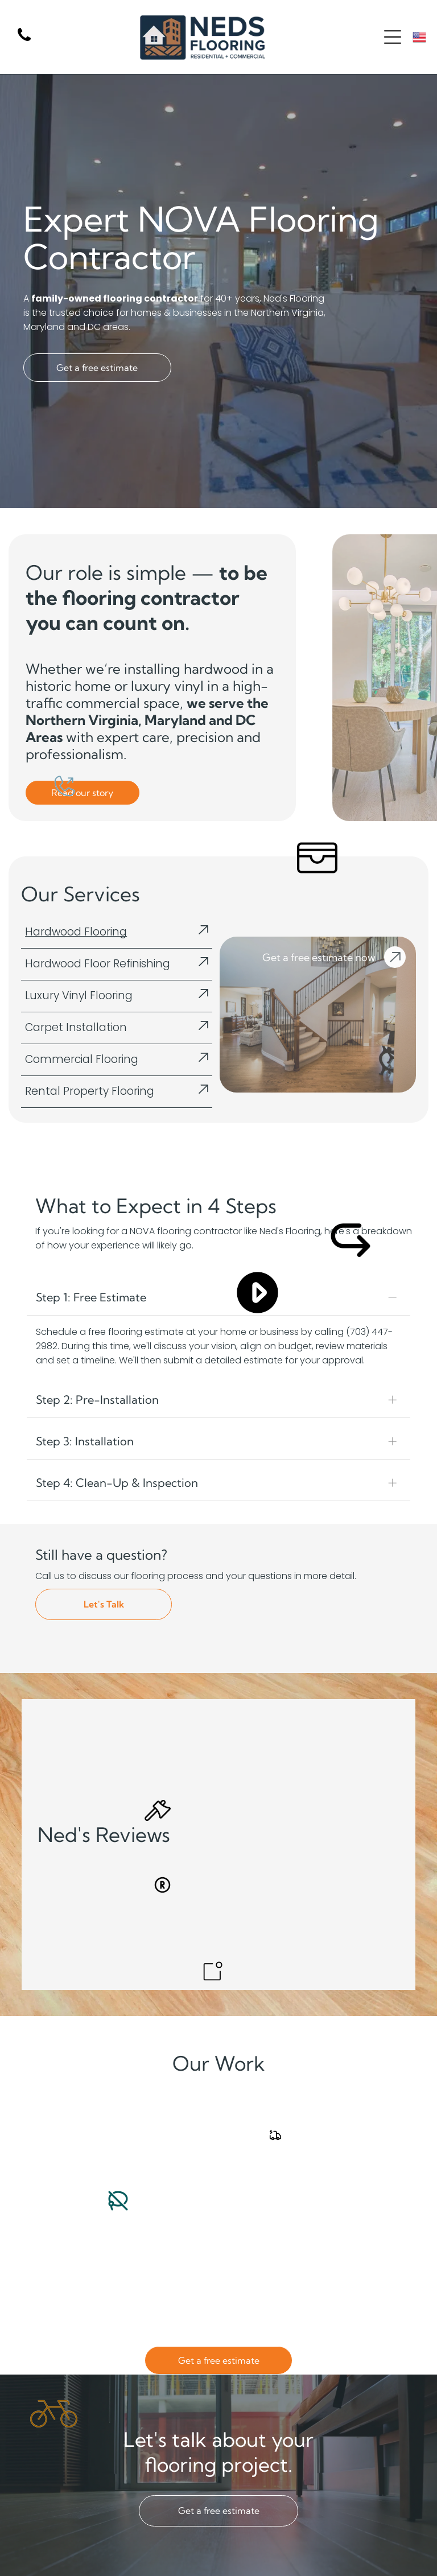 The width and height of the screenshot is (437, 2576). Describe the element at coordinates (275, 2135) in the screenshot. I see `select electric vehicle delivery option` at that location.